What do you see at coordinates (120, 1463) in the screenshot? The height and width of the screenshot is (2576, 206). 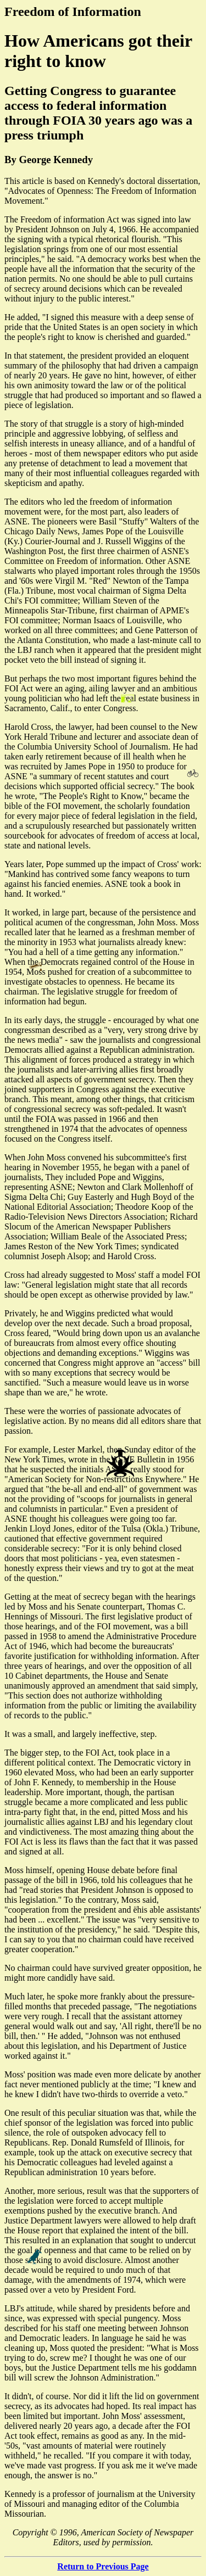 I see `abstract game character or creature icon` at bounding box center [120, 1463].